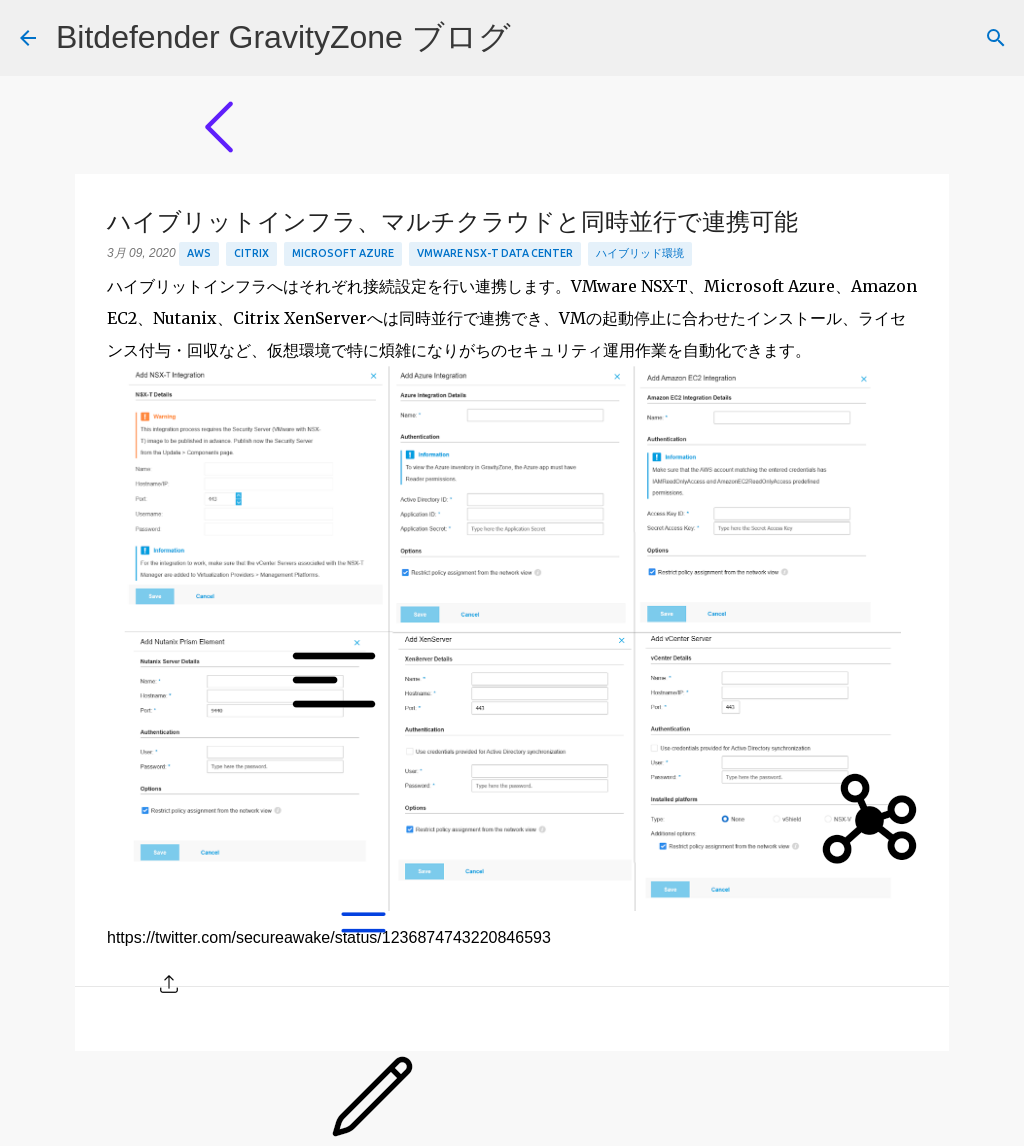 This screenshot has width=1024, height=1146. Describe the element at coordinates (372, 1096) in the screenshot. I see `edit content or text` at that location.